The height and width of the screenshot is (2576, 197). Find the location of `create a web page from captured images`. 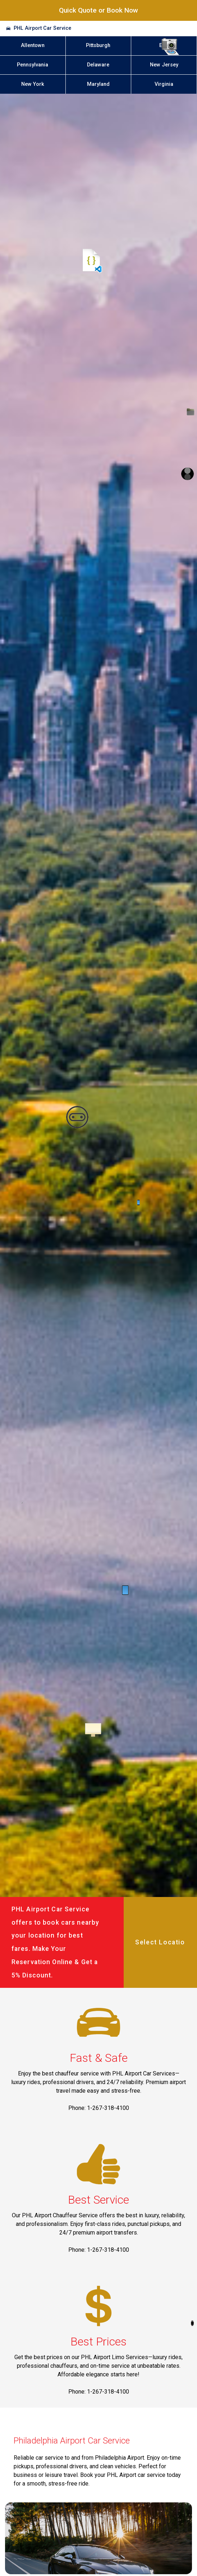

create a web page from captured images is located at coordinates (169, 47).